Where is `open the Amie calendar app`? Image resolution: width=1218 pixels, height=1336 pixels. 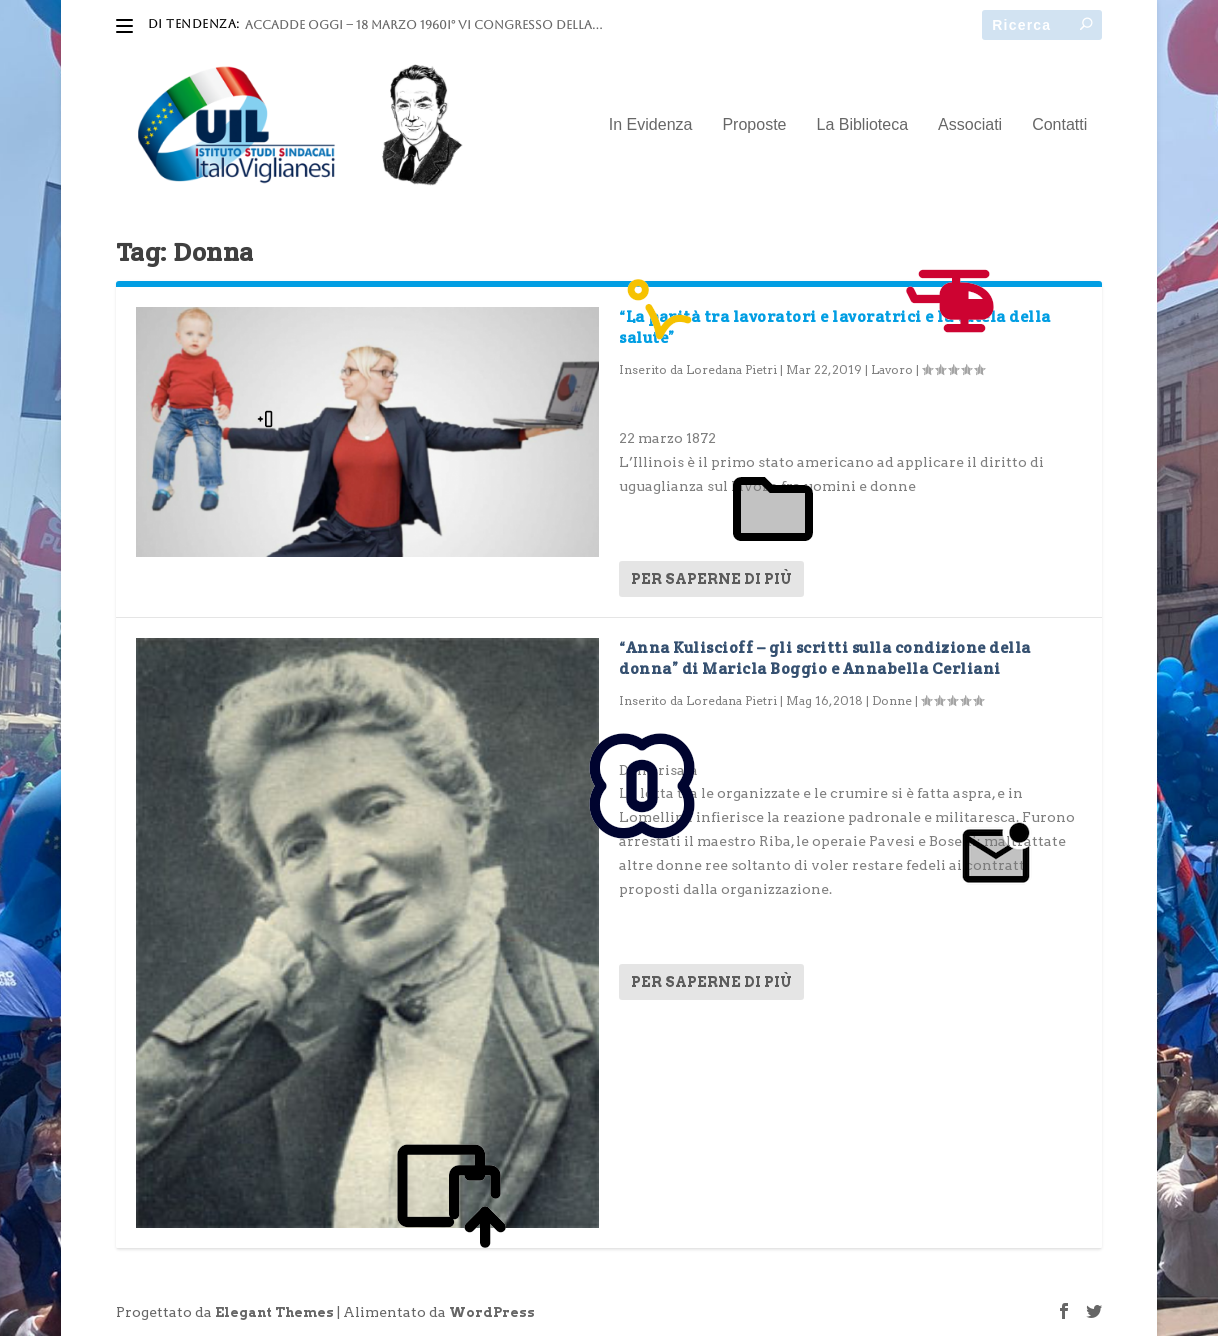 open the Amie calendar app is located at coordinates (642, 786).